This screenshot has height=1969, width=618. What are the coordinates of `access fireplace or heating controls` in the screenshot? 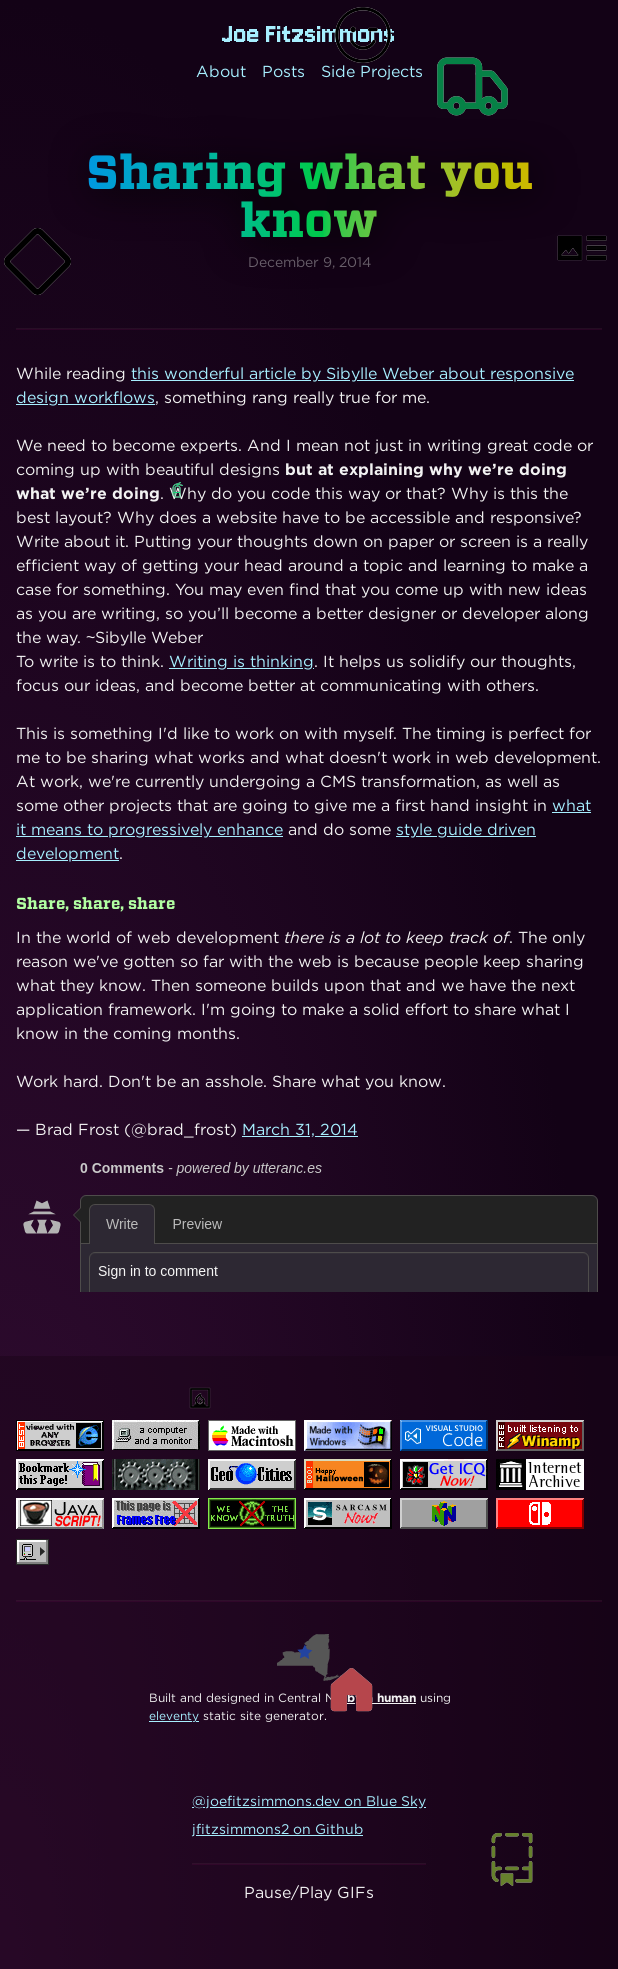 It's located at (200, 1398).